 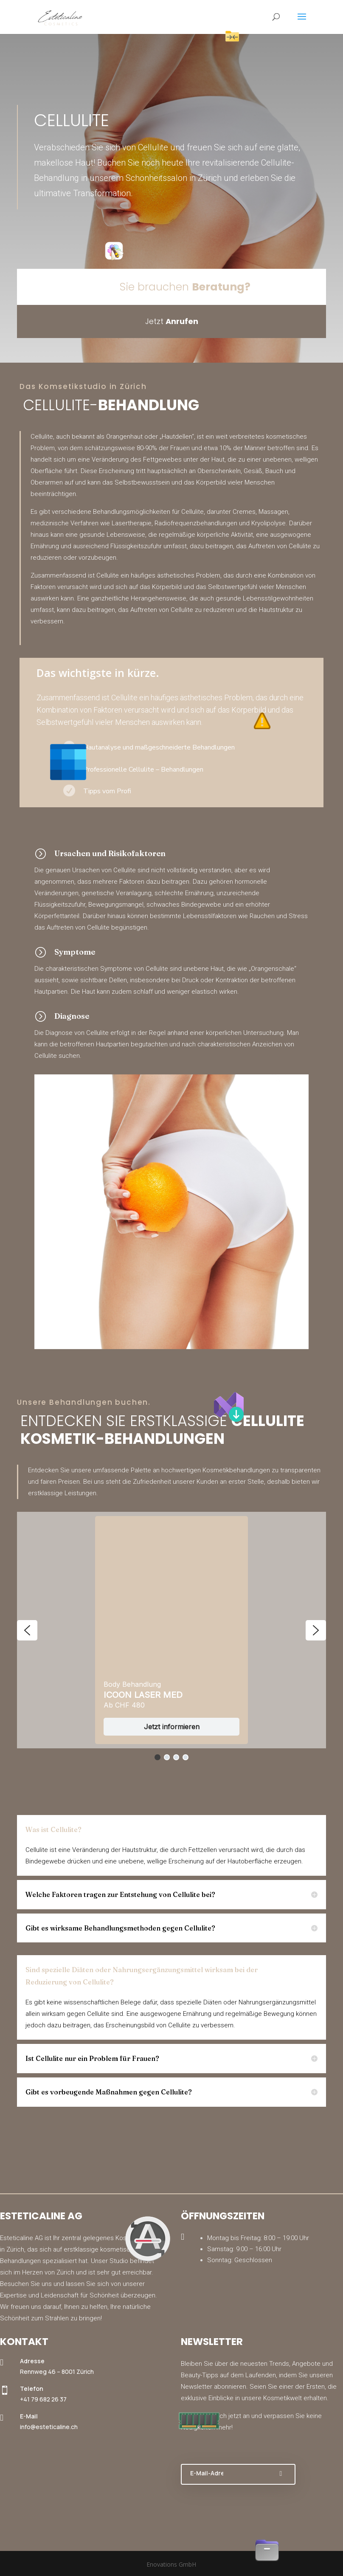 What do you see at coordinates (148, 2239) in the screenshot?
I see `open the software update manager` at bounding box center [148, 2239].